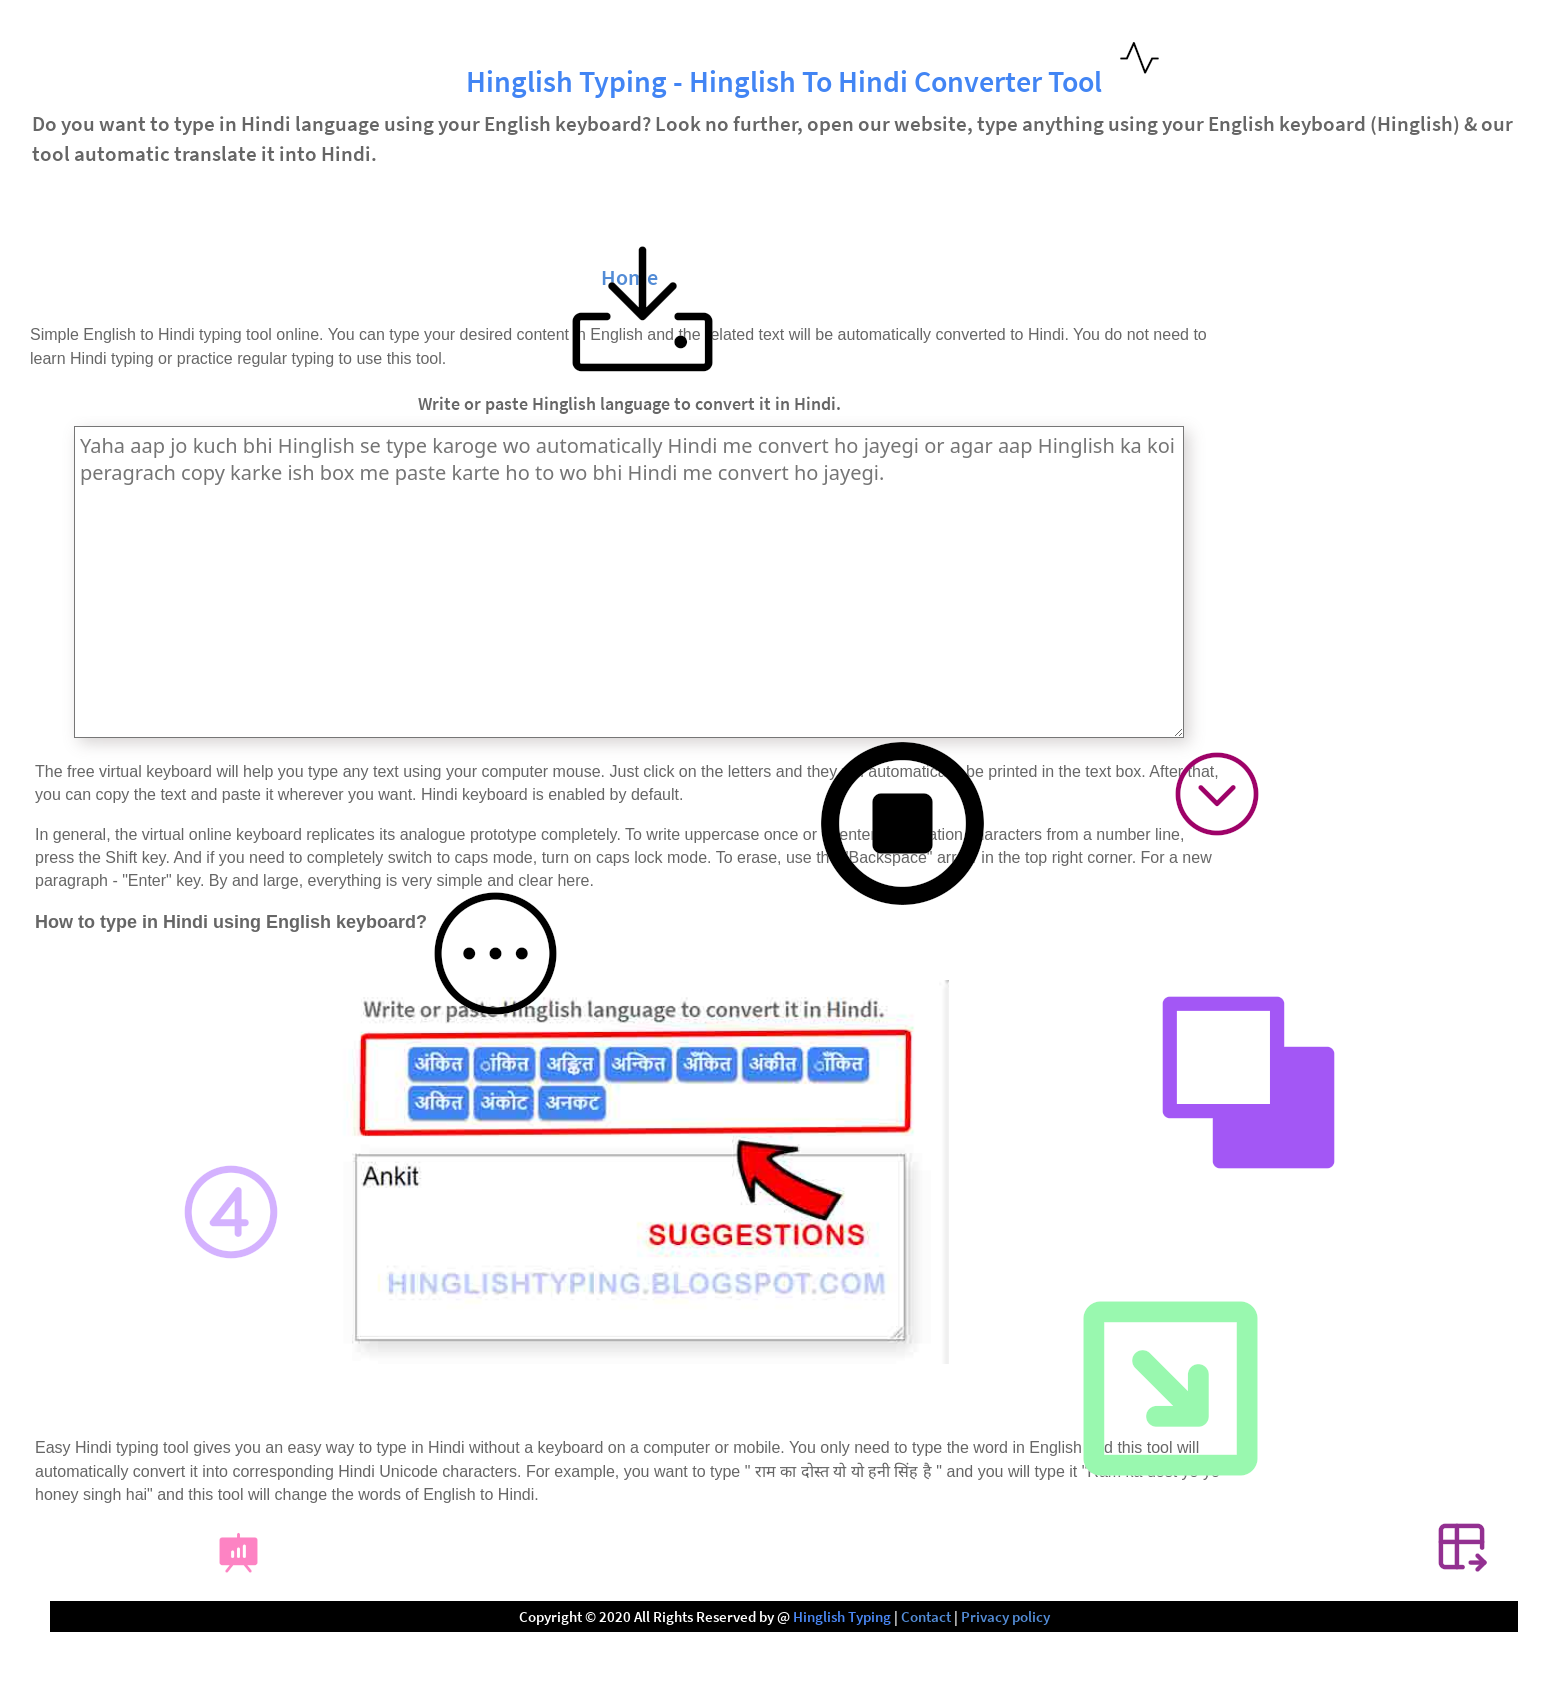 This screenshot has width=1568, height=1697. What do you see at coordinates (1217, 794) in the screenshot?
I see `expand to show more content` at bounding box center [1217, 794].